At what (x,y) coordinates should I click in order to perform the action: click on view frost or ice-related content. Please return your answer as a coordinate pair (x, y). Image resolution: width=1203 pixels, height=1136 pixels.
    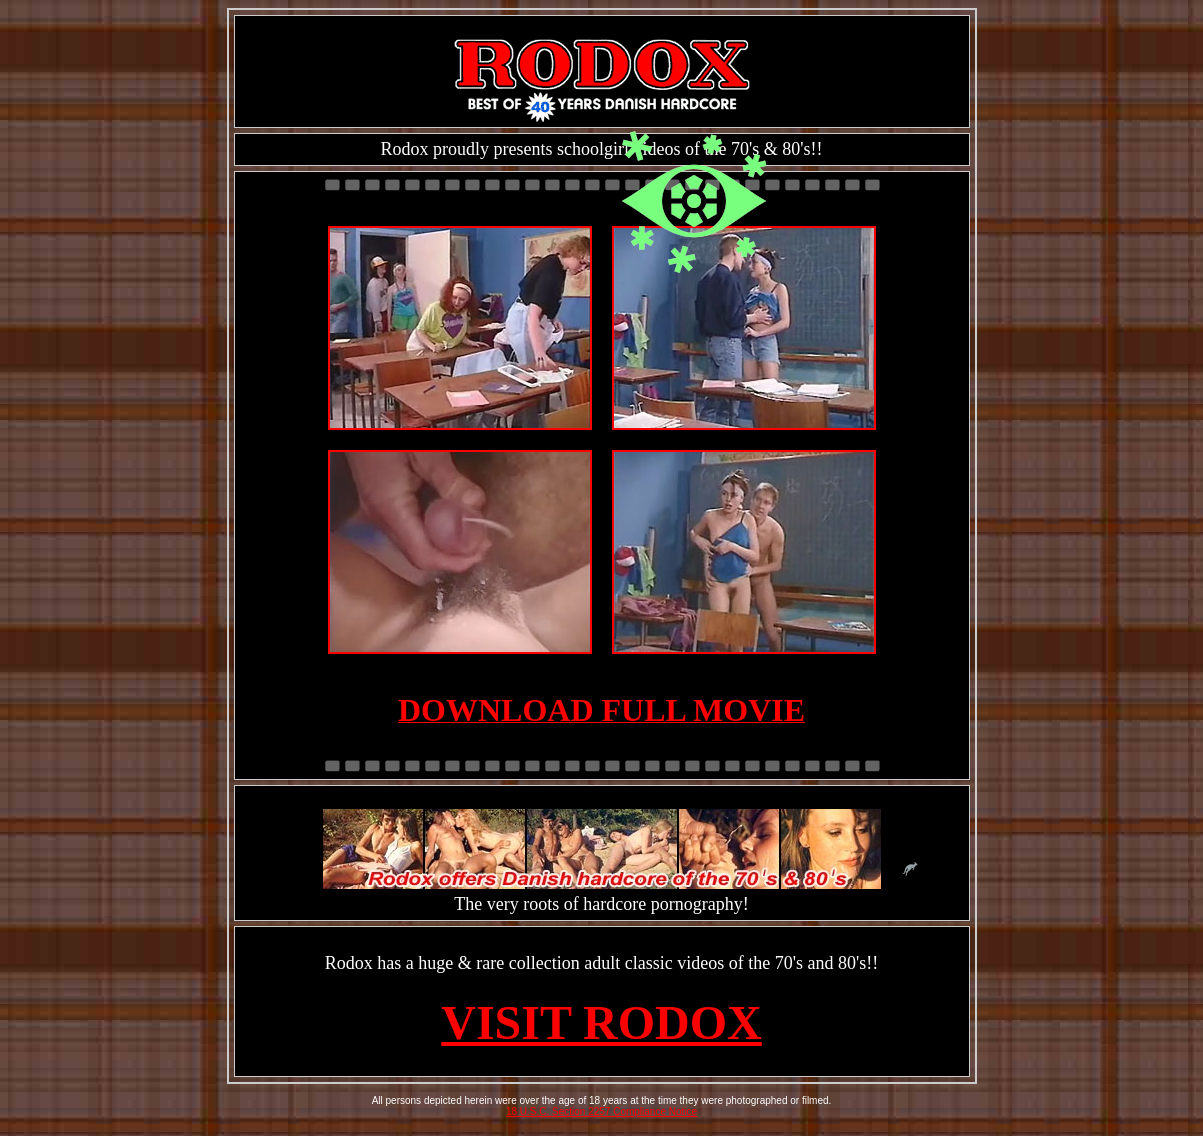
    Looking at the image, I should click on (694, 201).